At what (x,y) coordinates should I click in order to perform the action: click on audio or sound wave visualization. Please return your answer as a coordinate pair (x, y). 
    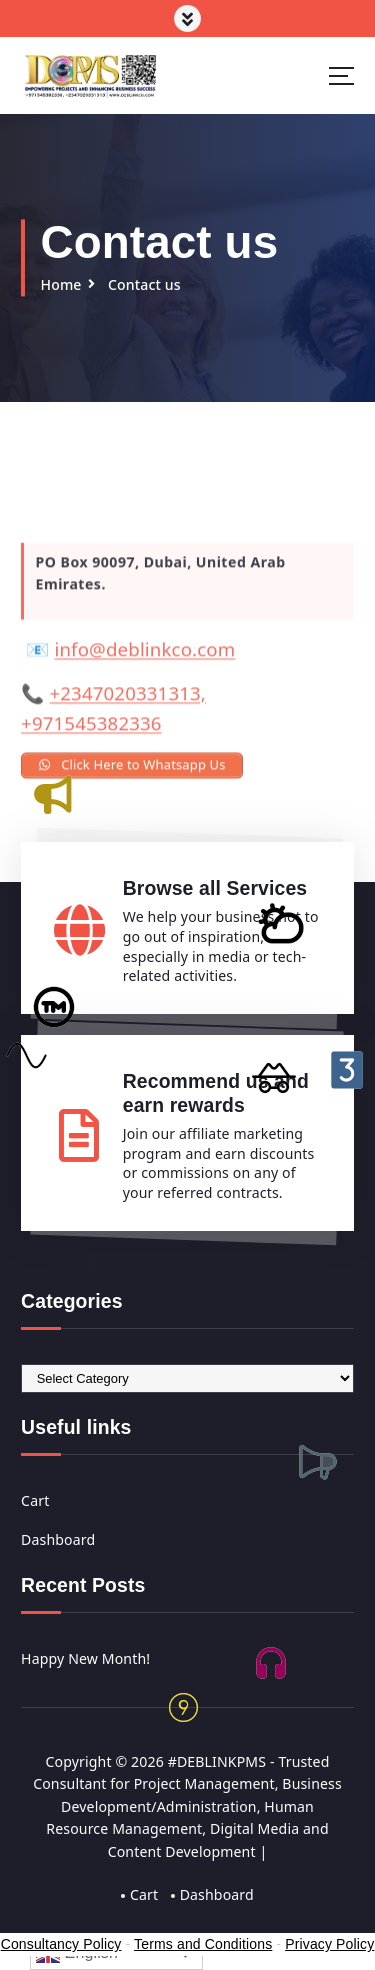
    Looking at the image, I should click on (26, 1055).